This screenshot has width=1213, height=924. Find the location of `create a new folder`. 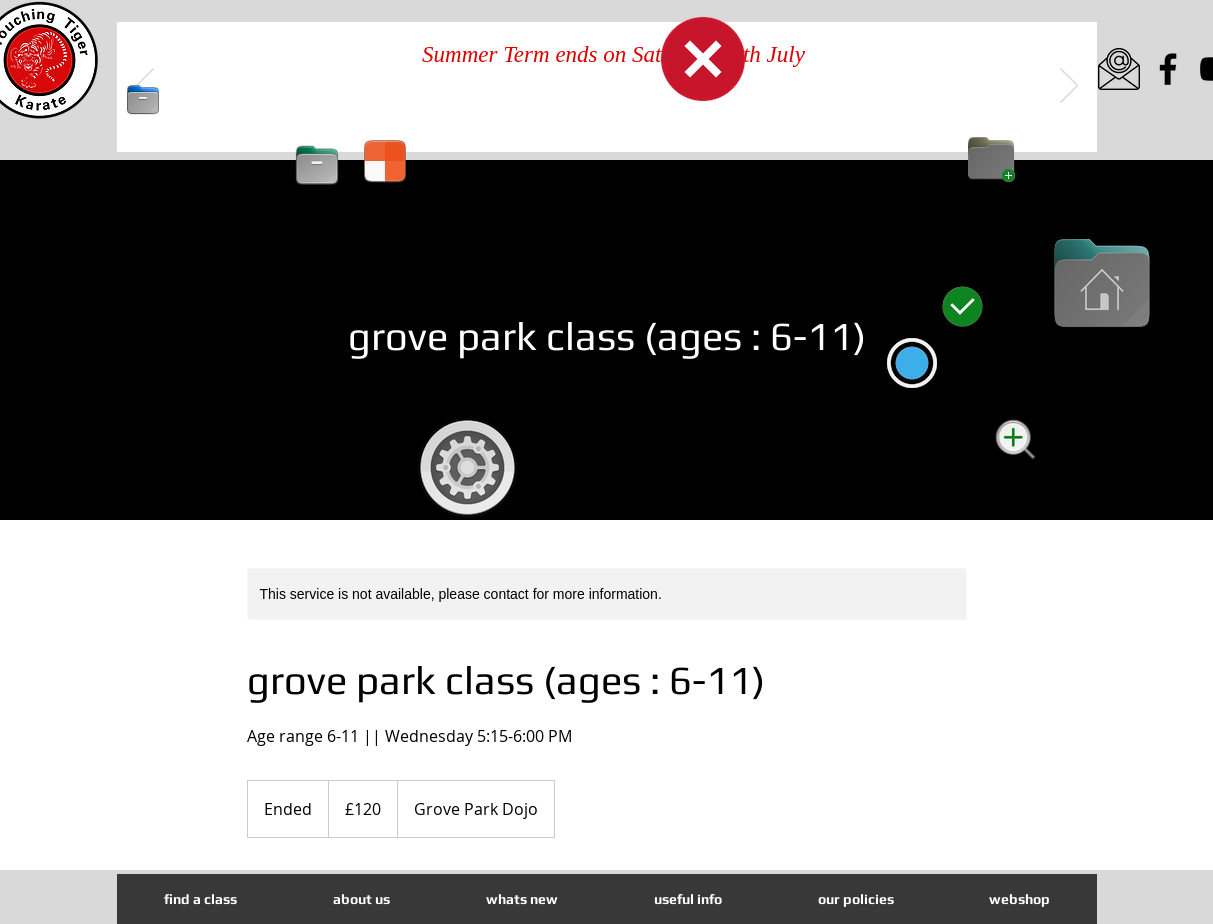

create a new folder is located at coordinates (991, 158).